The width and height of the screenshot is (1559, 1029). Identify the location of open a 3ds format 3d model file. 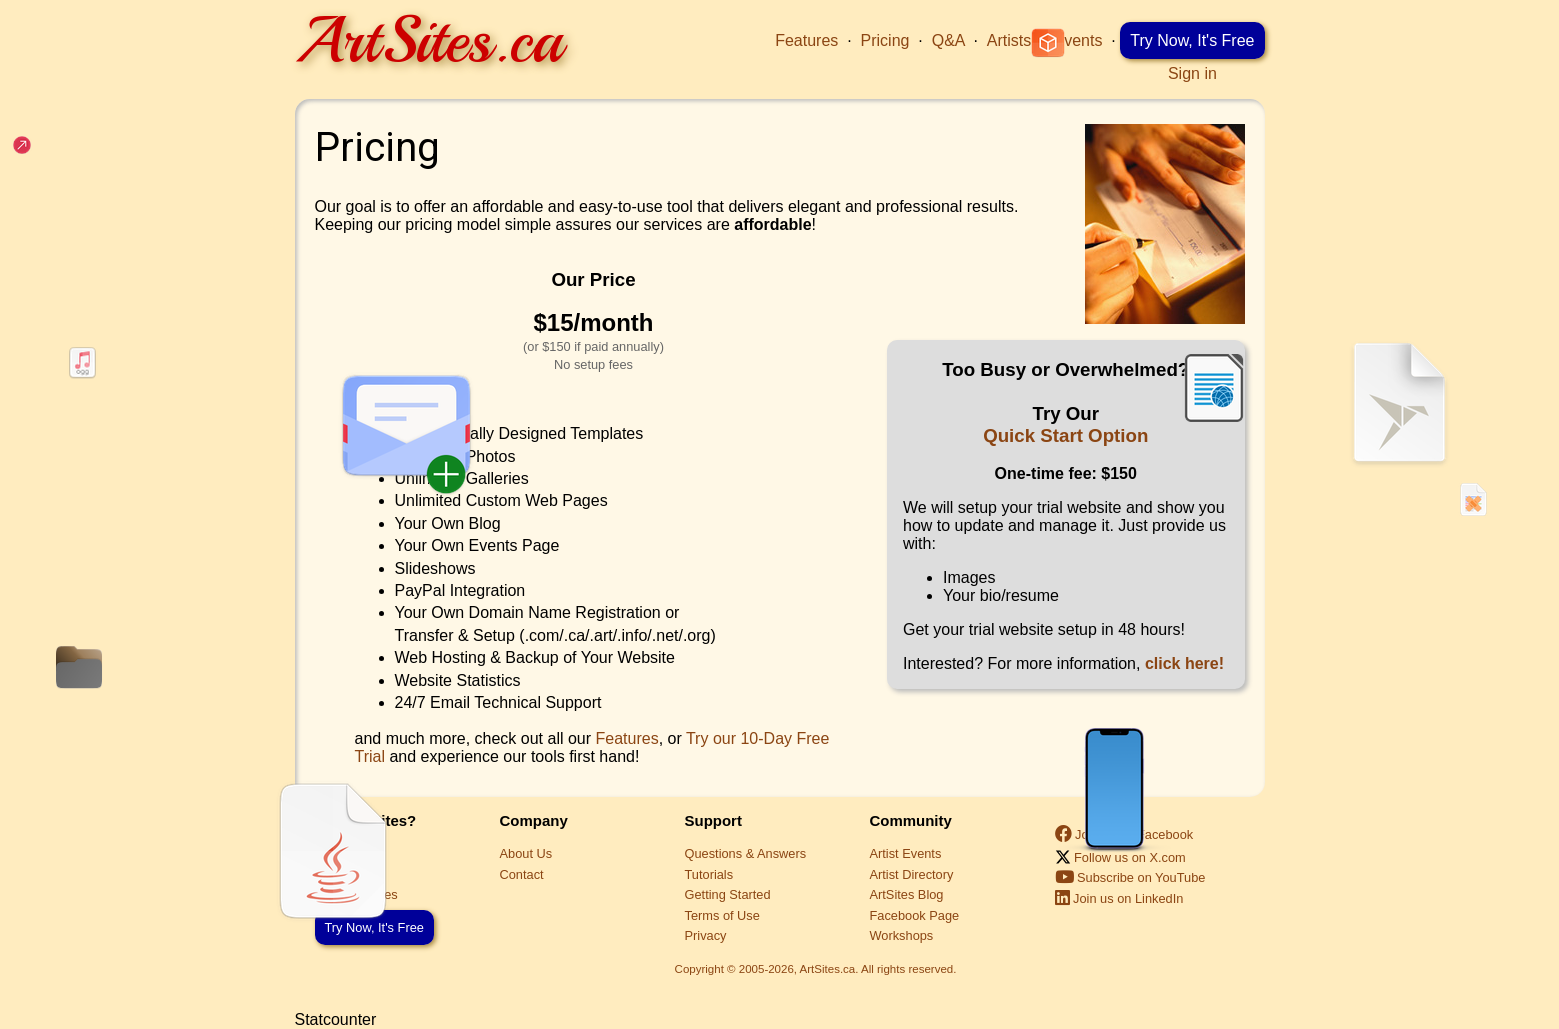
(1048, 42).